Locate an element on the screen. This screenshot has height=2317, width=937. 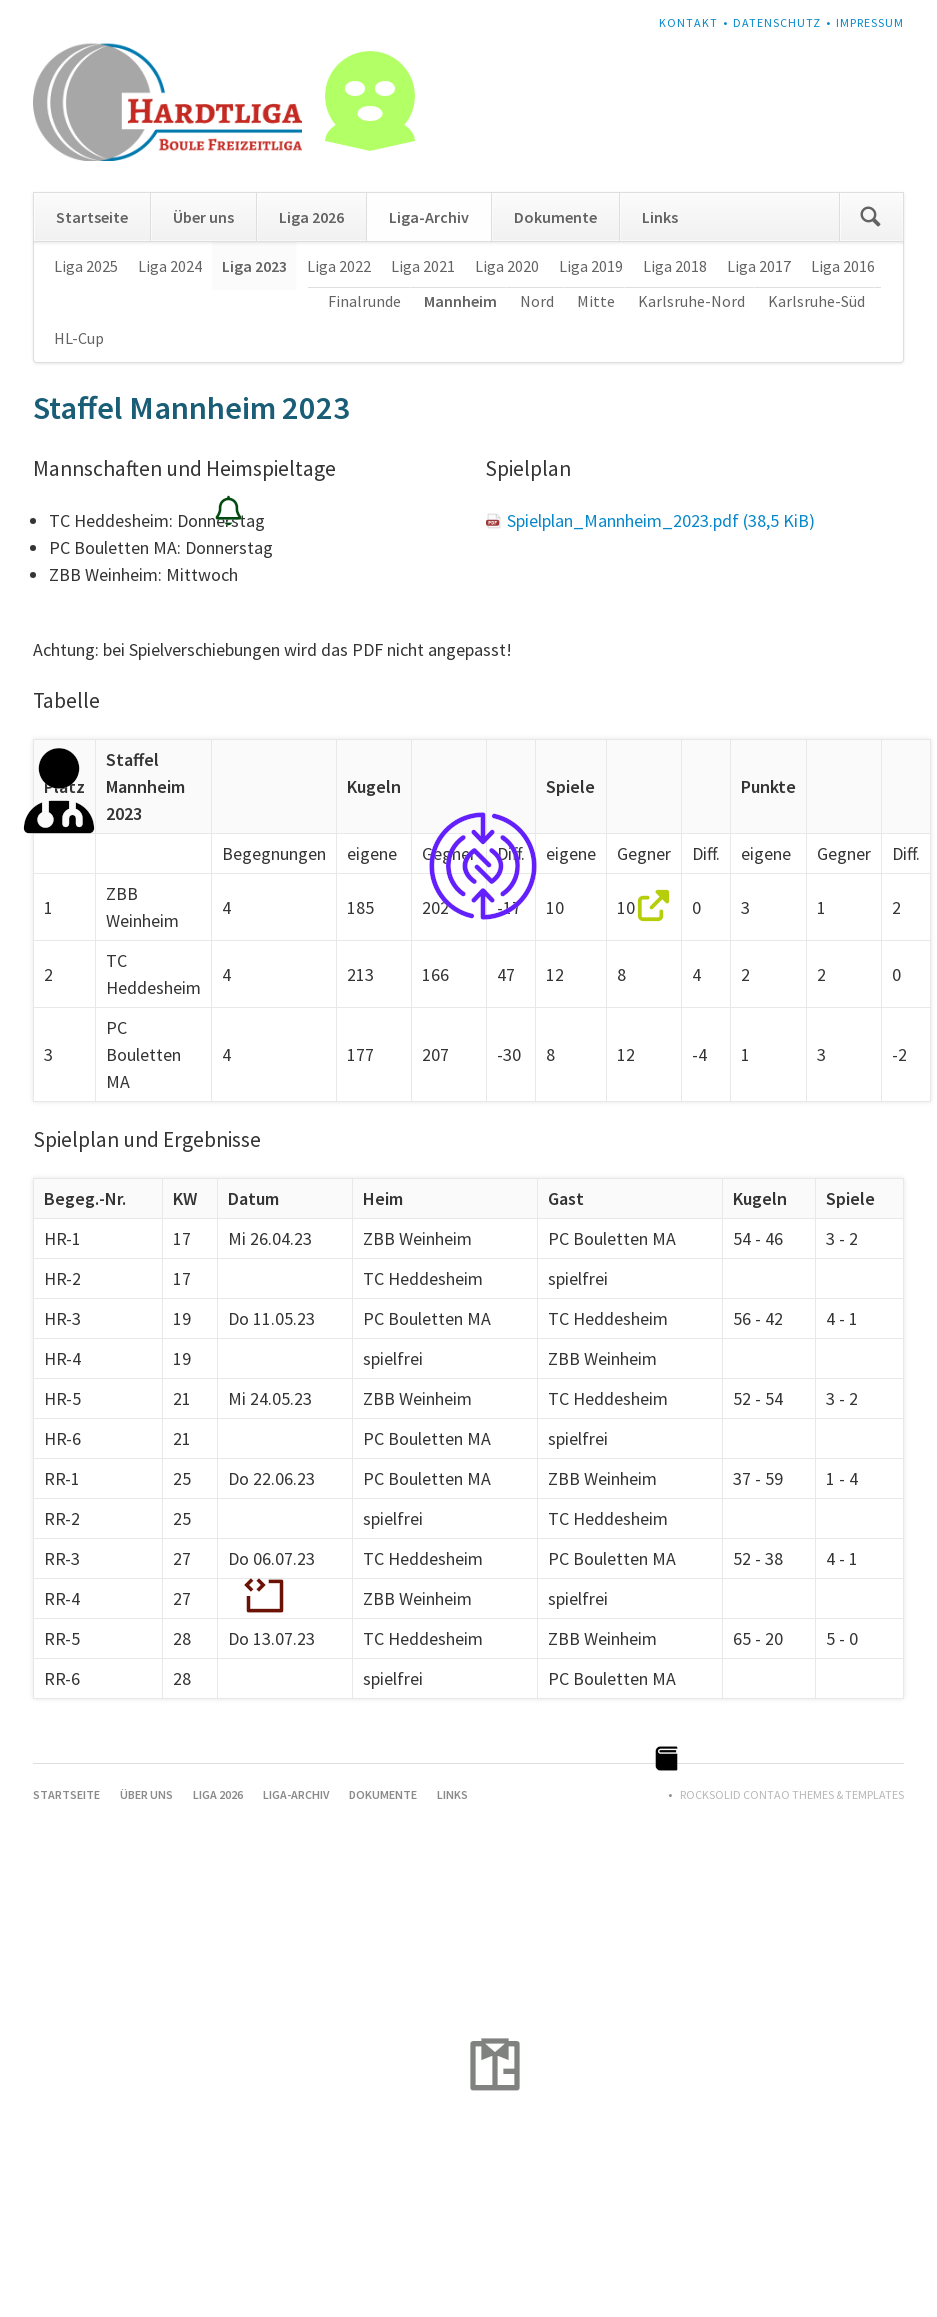
insert a code block into the editor is located at coordinates (265, 1596).